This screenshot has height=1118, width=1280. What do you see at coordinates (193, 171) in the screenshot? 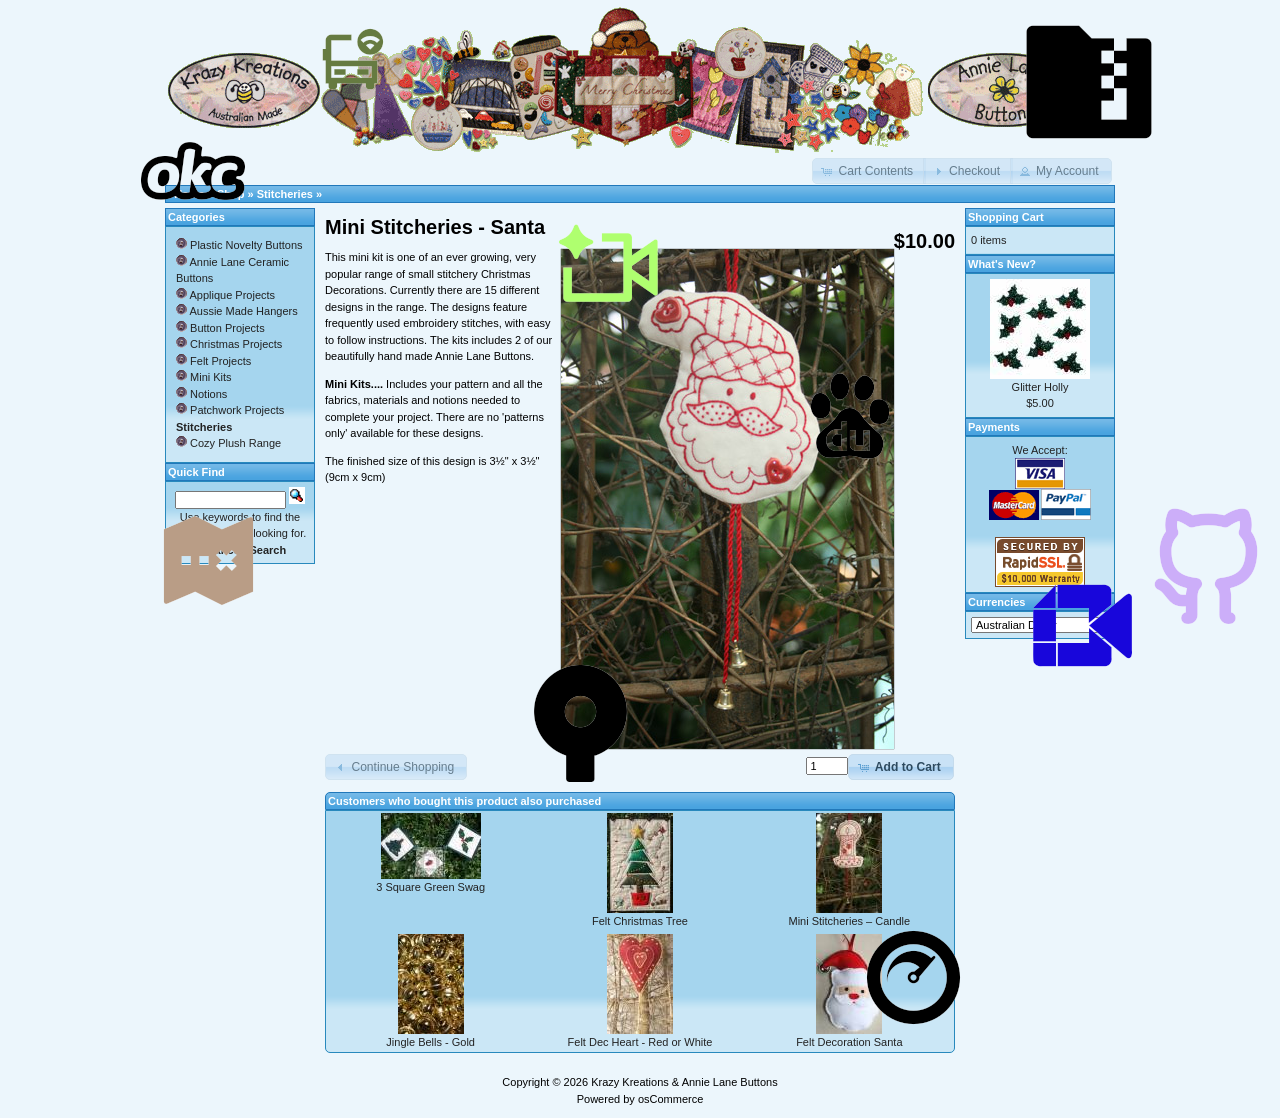
I see `open the OkCupid dating app` at bounding box center [193, 171].